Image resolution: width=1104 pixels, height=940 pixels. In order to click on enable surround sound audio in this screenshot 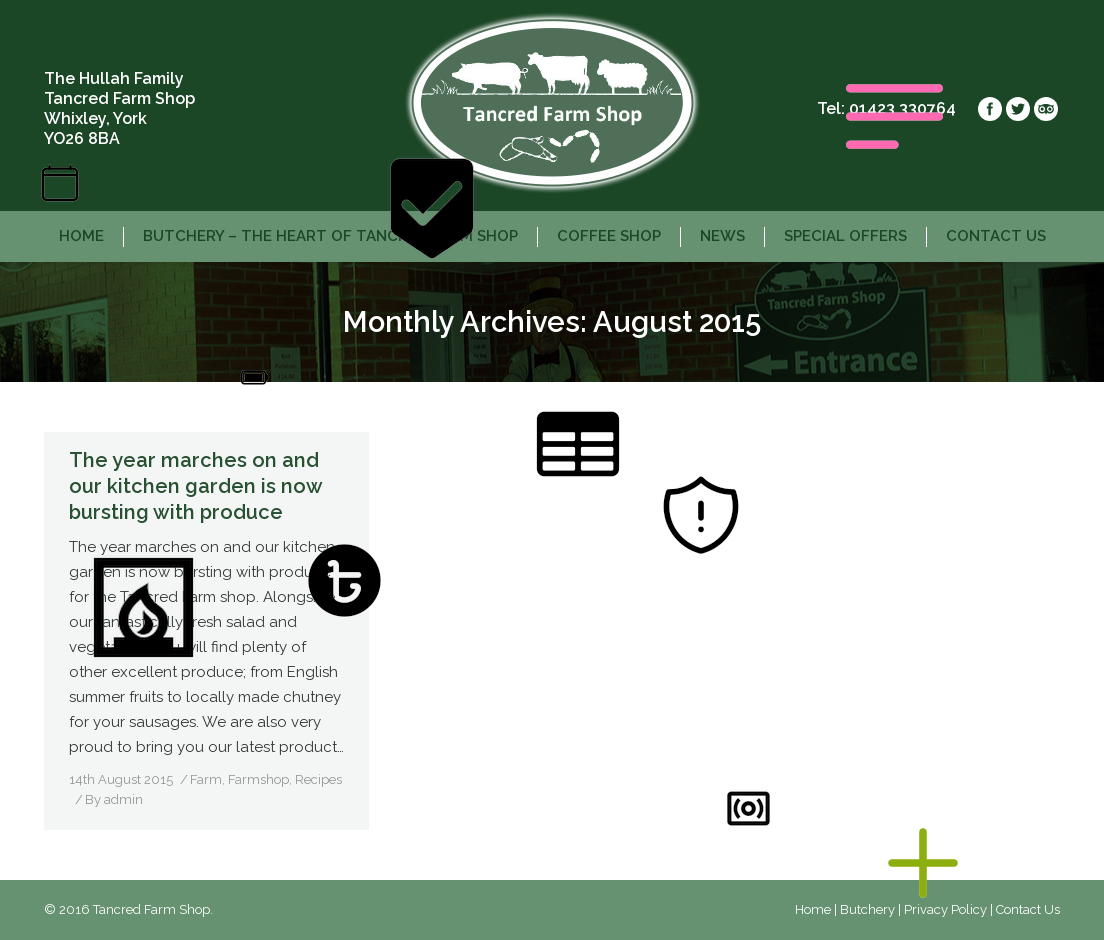, I will do `click(748, 808)`.